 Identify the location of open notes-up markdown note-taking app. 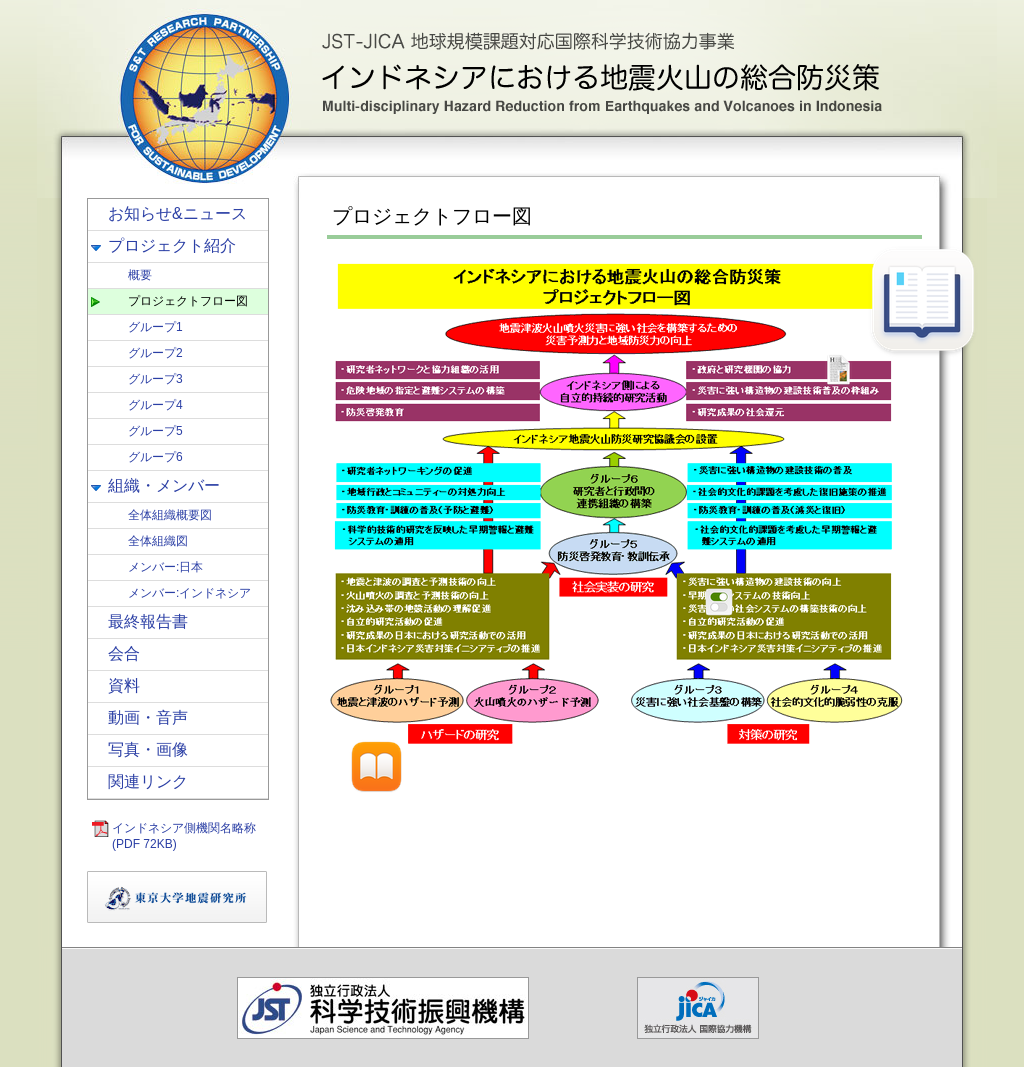
(923, 300).